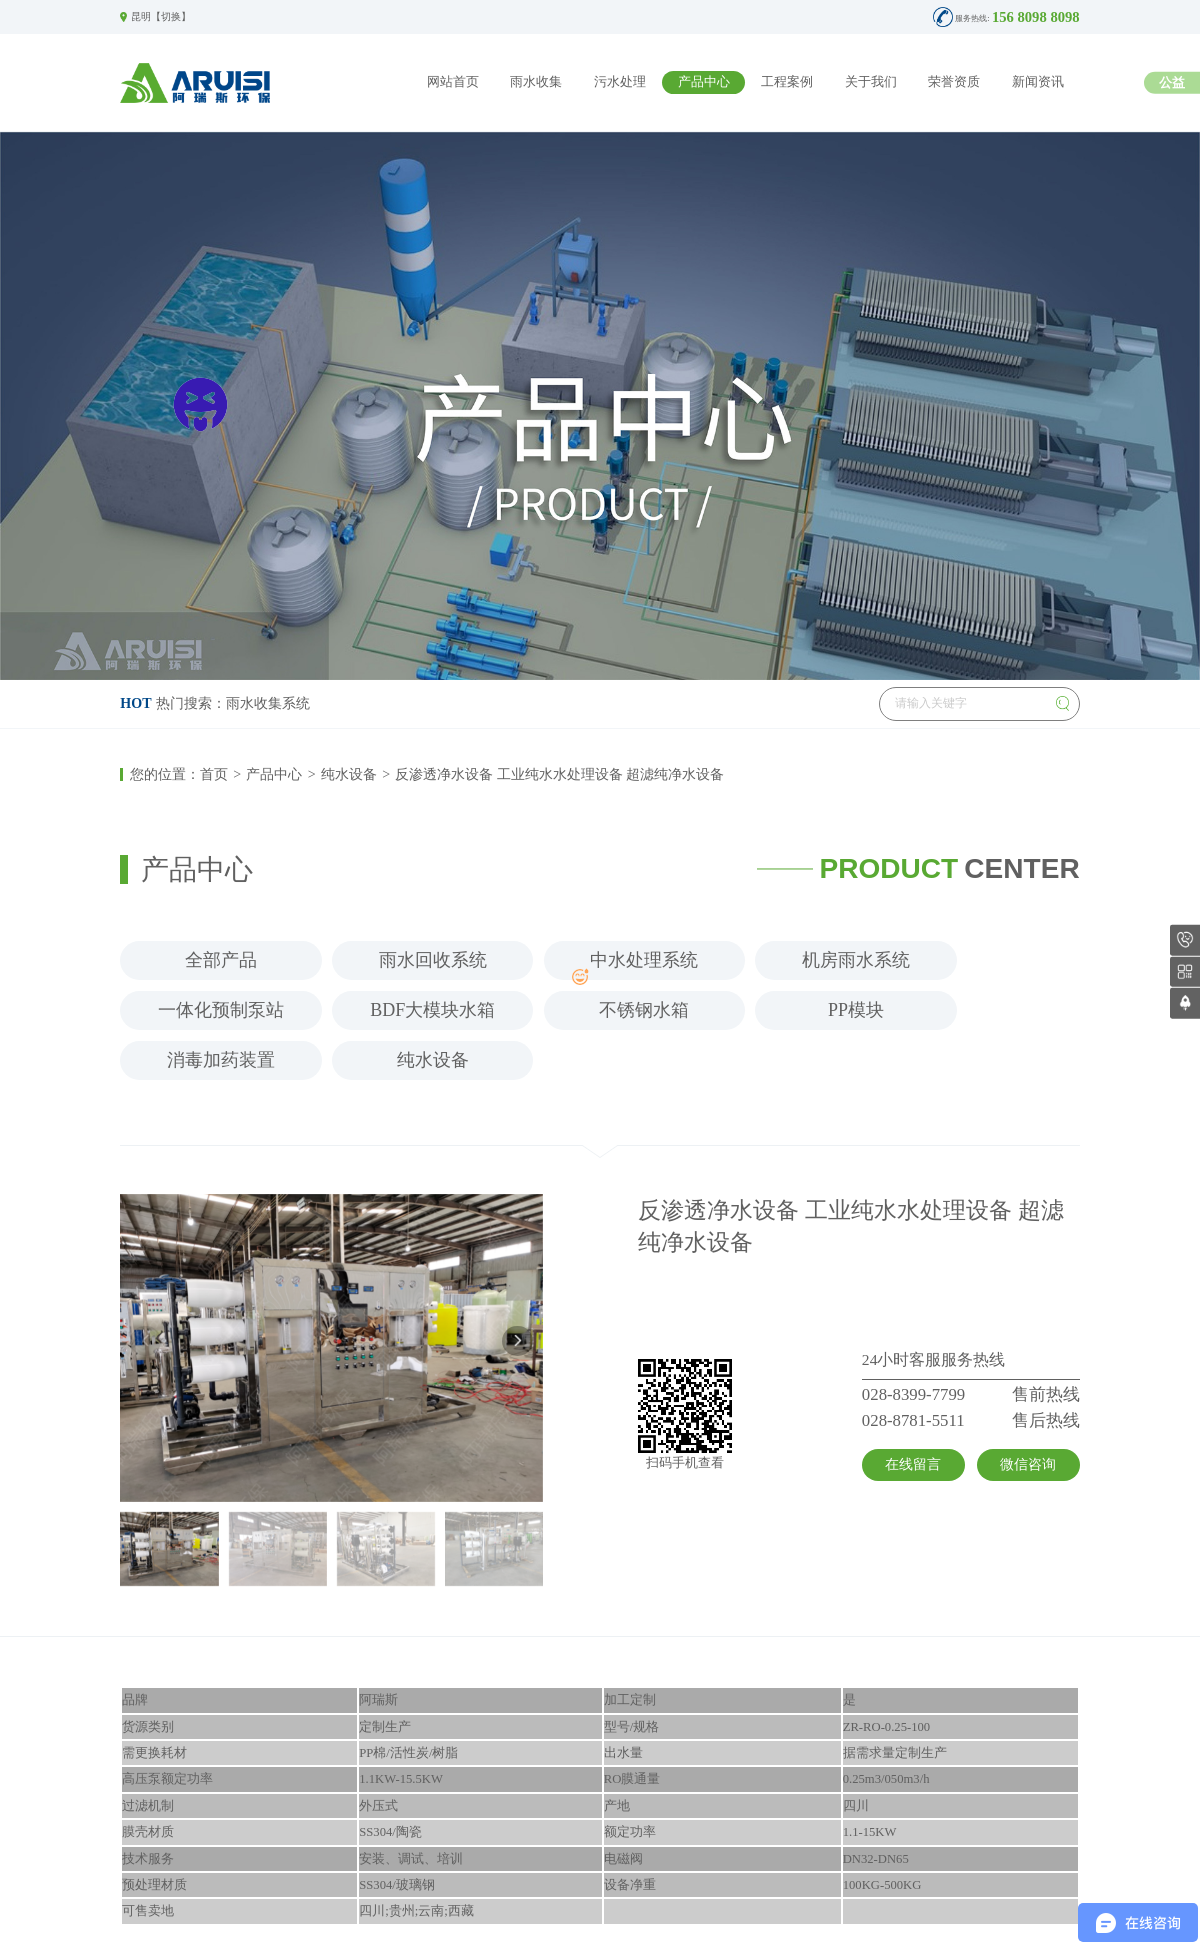  I want to click on insert a silly or playful emoji reaction, so click(200, 404).